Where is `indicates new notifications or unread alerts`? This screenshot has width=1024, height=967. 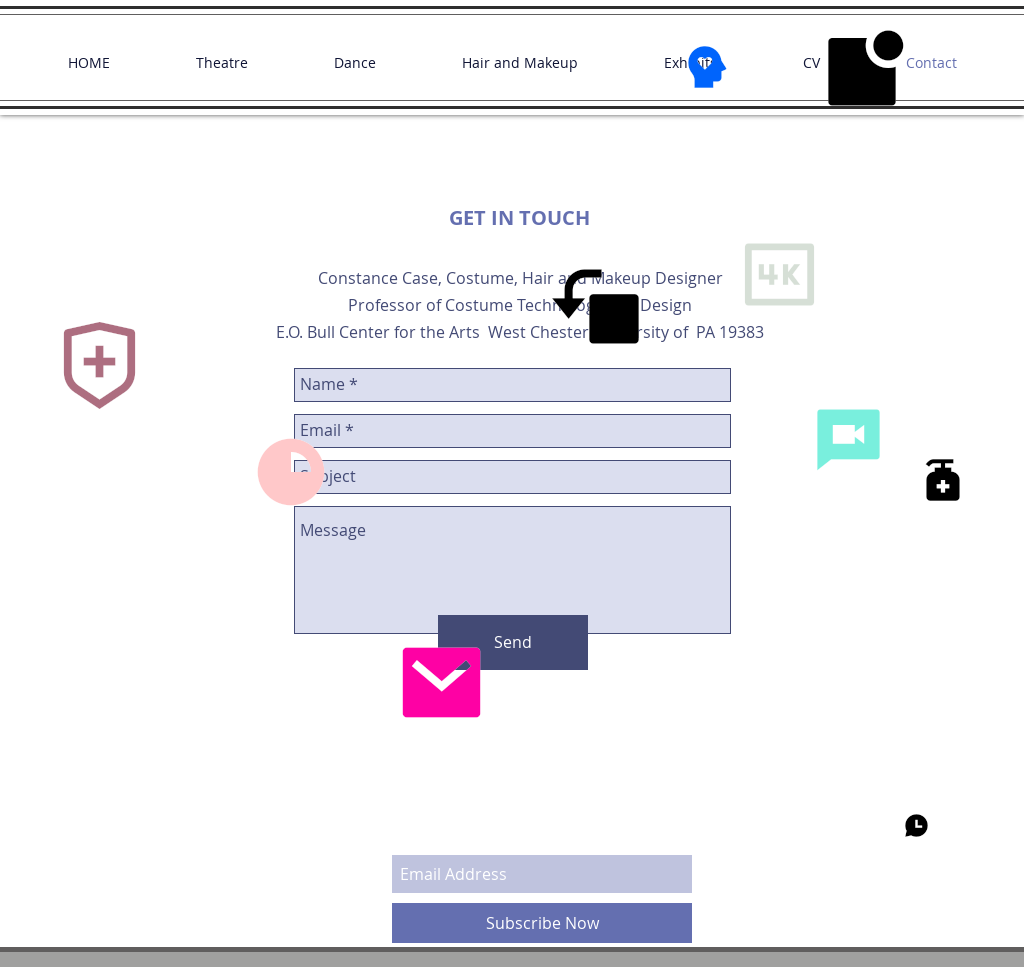 indicates new notifications or unread alerts is located at coordinates (862, 68).